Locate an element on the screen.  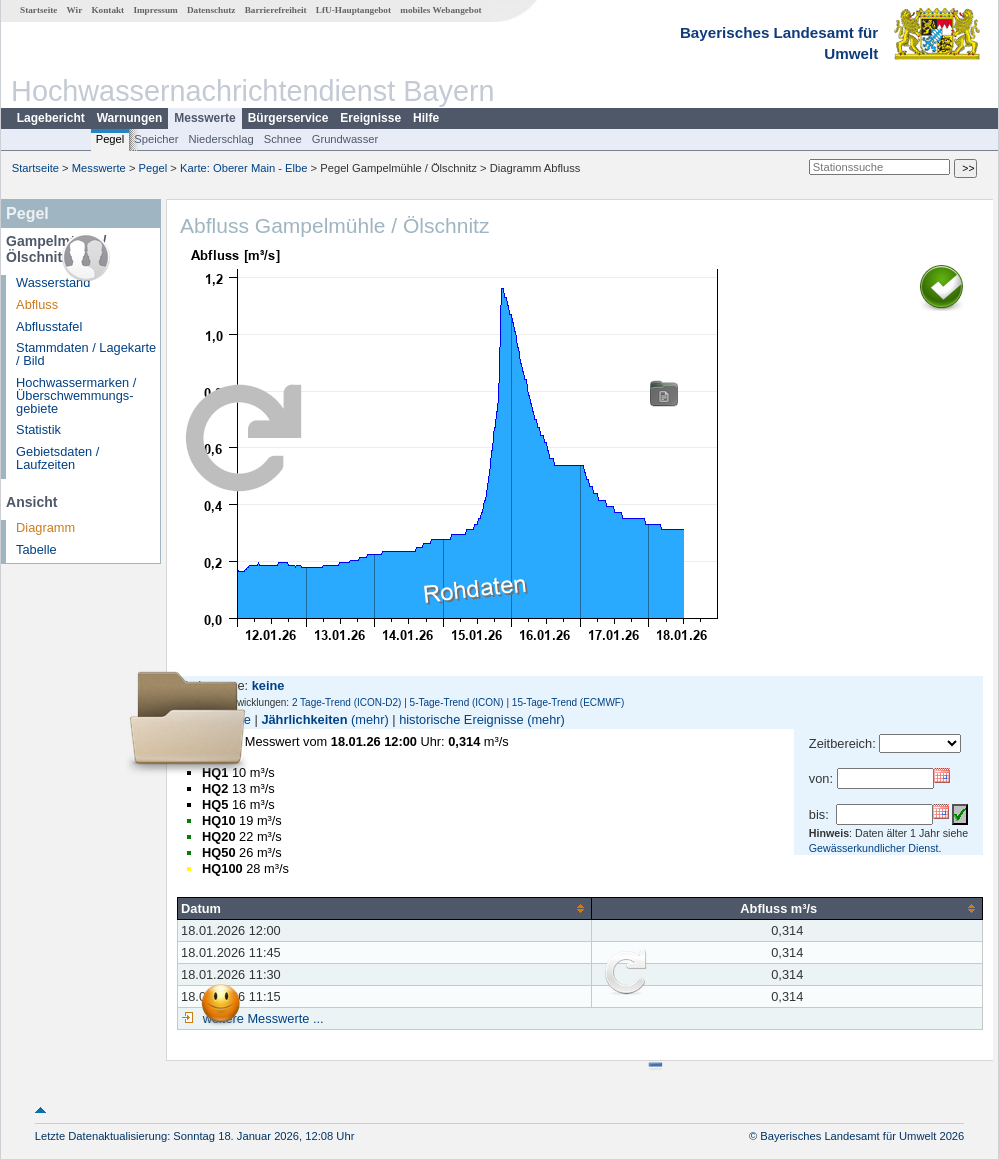
view contents of an open folder is located at coordinates (187, 723).